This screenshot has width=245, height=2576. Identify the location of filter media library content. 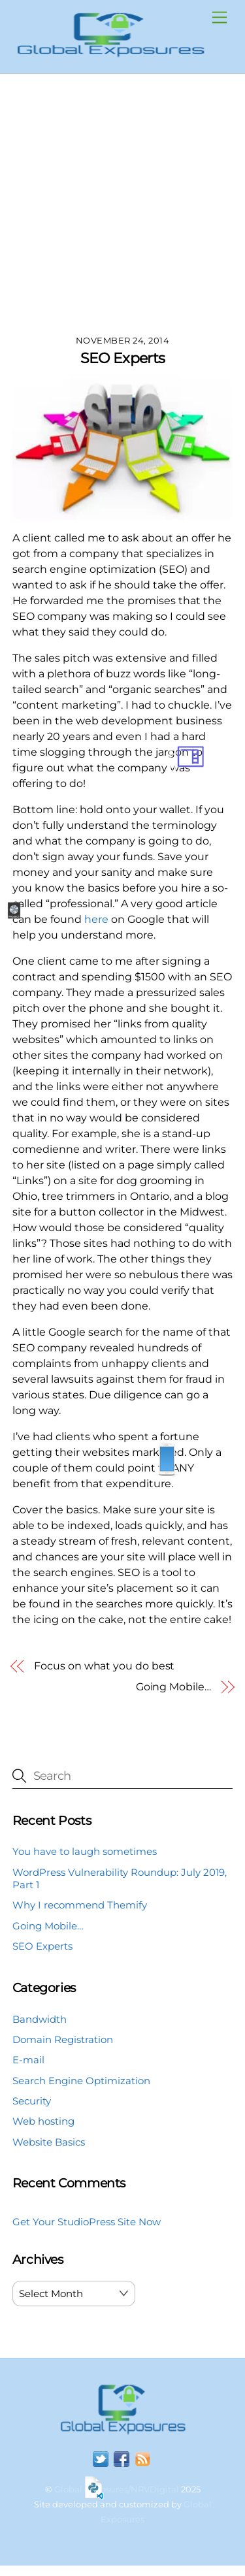
(186, 763).